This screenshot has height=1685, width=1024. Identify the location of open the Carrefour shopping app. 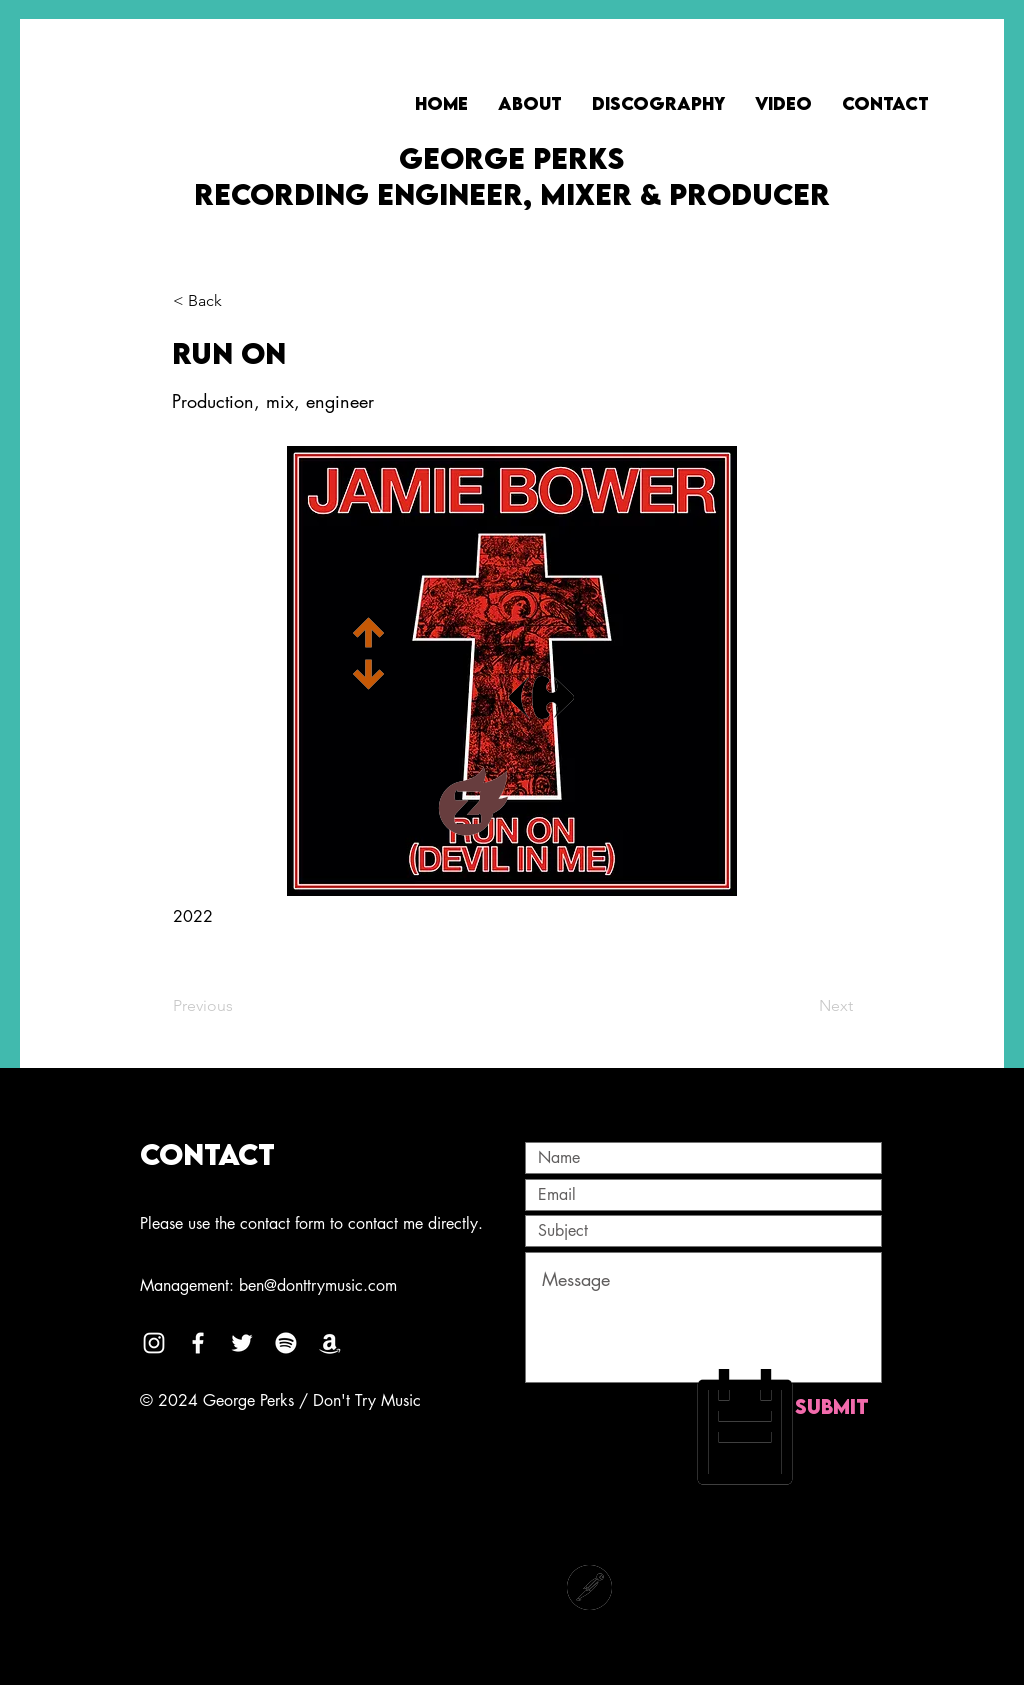
(541, 697).